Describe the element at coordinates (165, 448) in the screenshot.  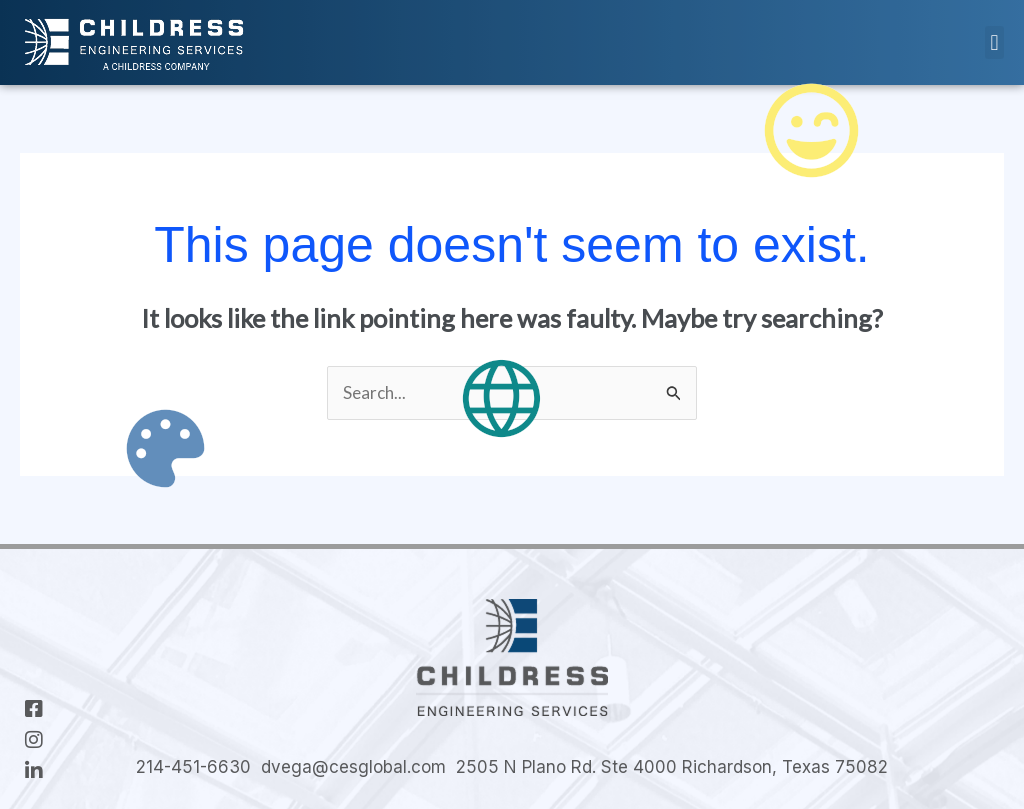
I see `access color and theme settings` at that location.